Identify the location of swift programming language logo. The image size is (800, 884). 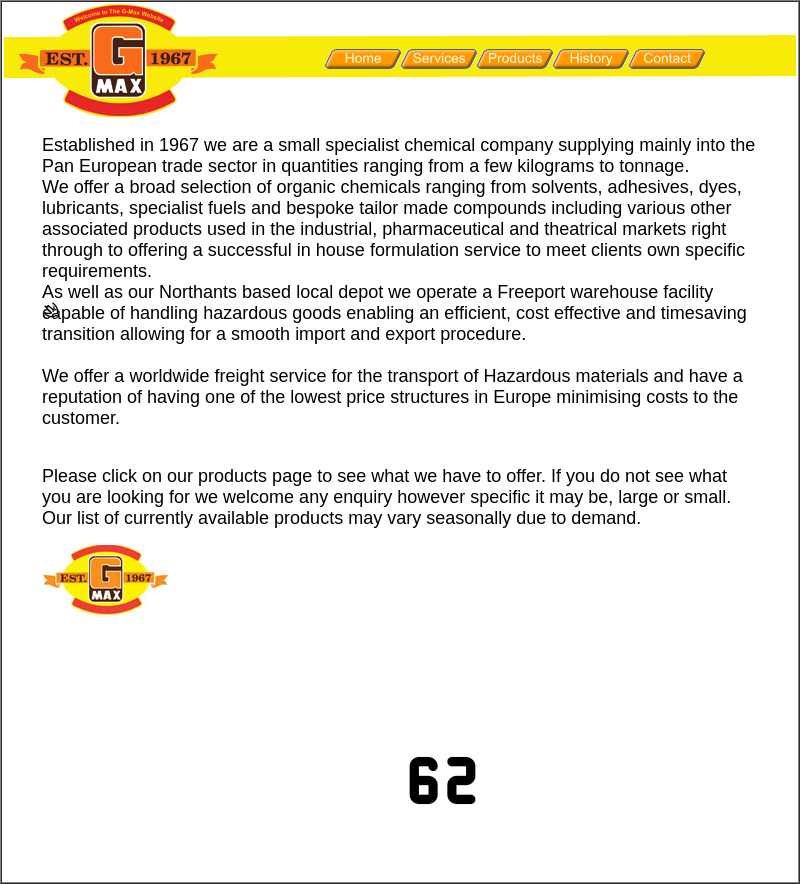
(51, 310).